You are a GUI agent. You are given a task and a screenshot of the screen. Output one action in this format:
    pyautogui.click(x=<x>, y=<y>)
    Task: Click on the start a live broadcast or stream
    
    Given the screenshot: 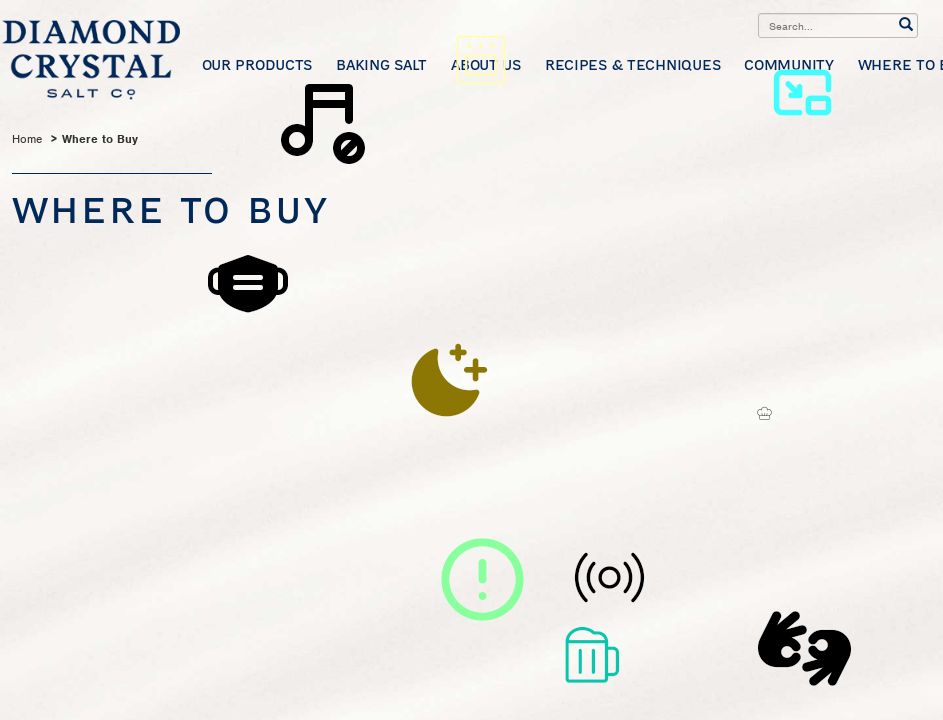 What is the action you would take?
    pyautogui.click(x=609, y=577)
    